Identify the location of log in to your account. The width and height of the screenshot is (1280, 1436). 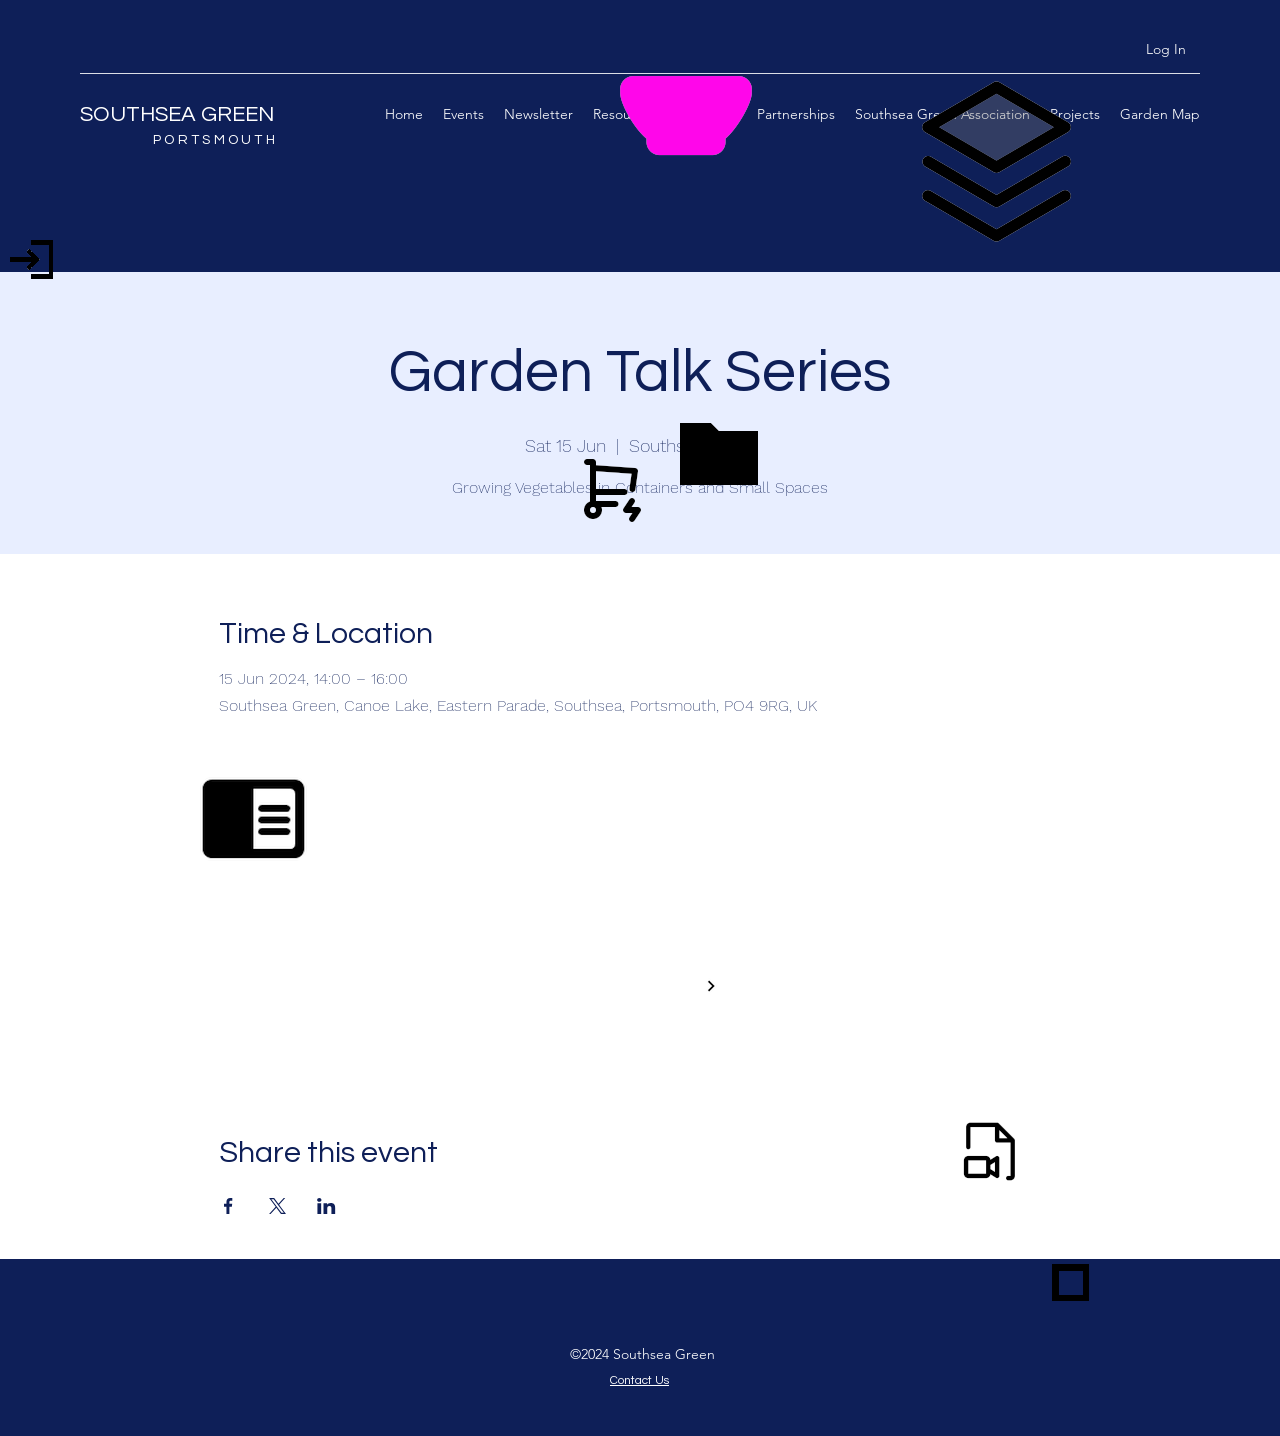
(31, 259).